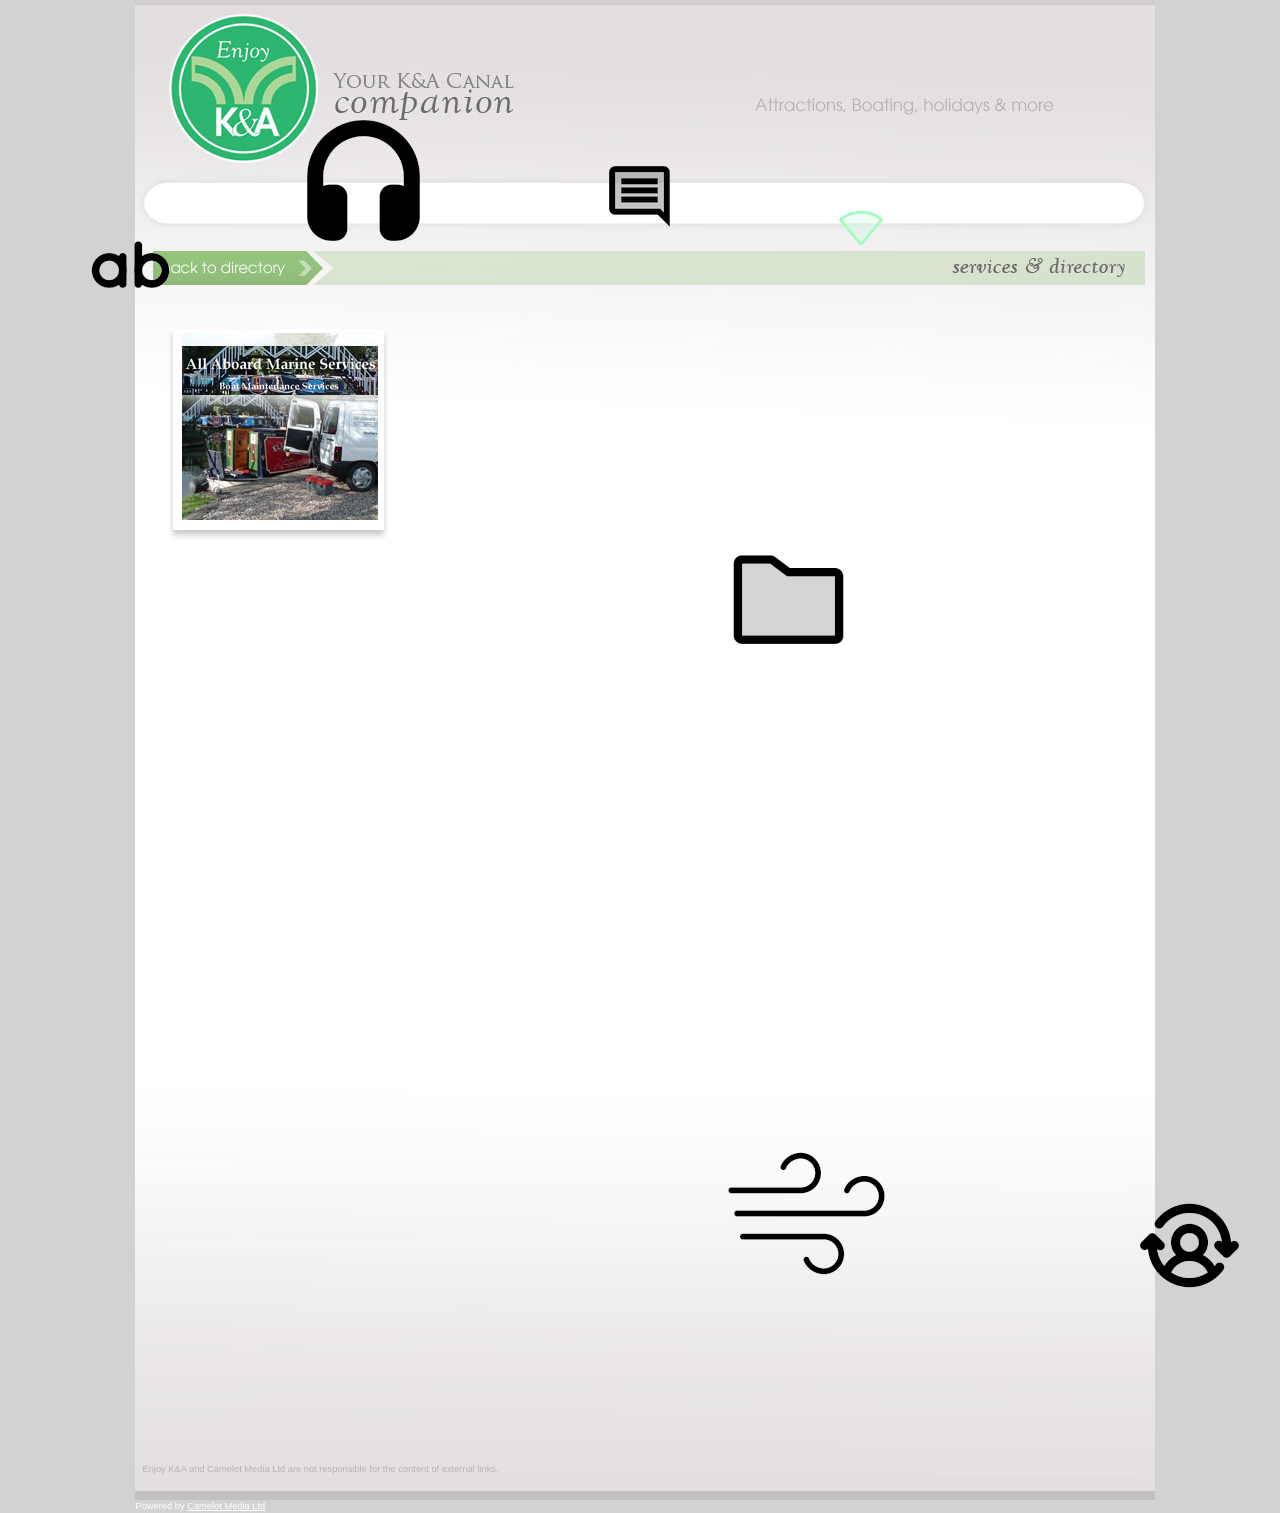 The image size is (1280, 1513). Describe the element at coordinates (130, 268) in the screenshot. I see `convert text to lowercase` at that location.